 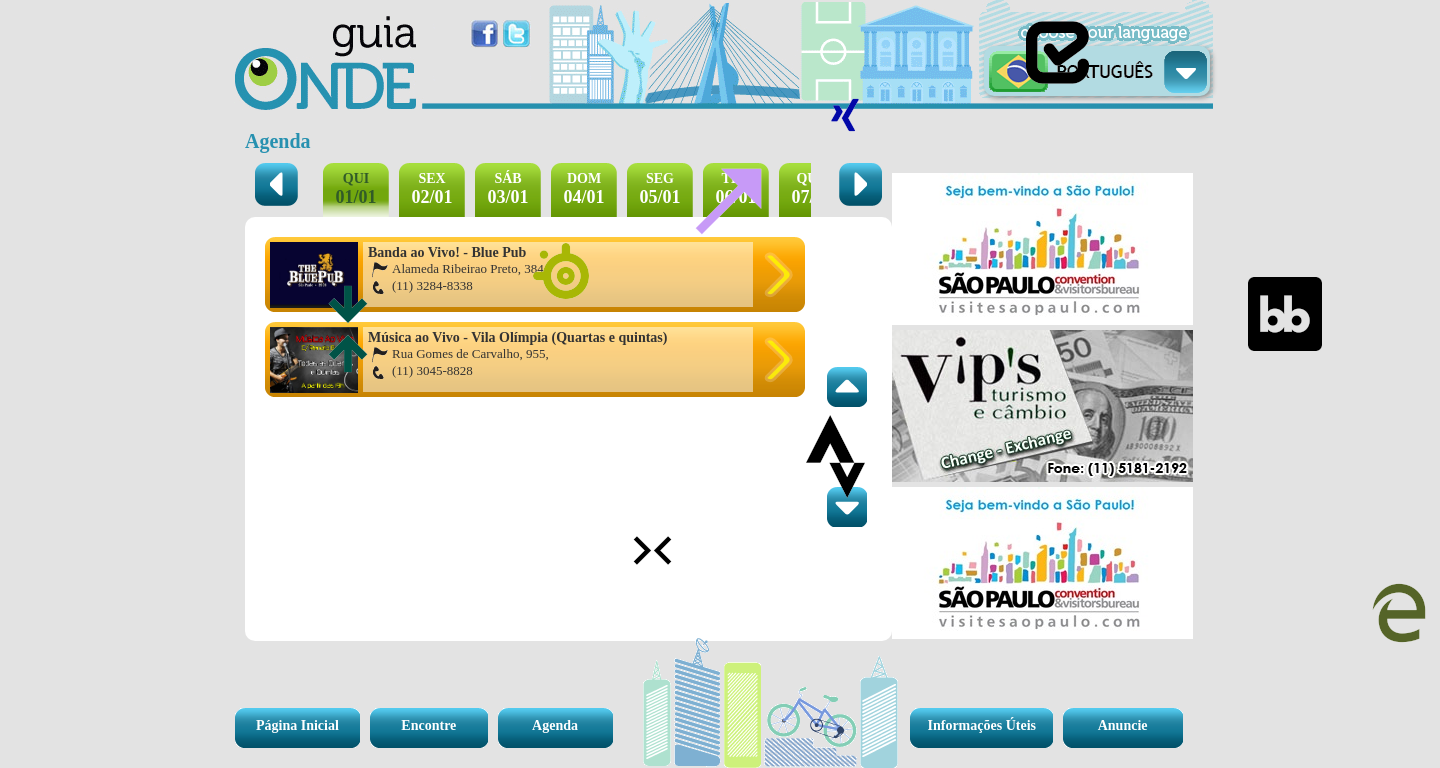 What do you see at coordinates (1399, 613) in the screenshot?
I see `open microsoft edge browser` at bounding box center [1399, 613].